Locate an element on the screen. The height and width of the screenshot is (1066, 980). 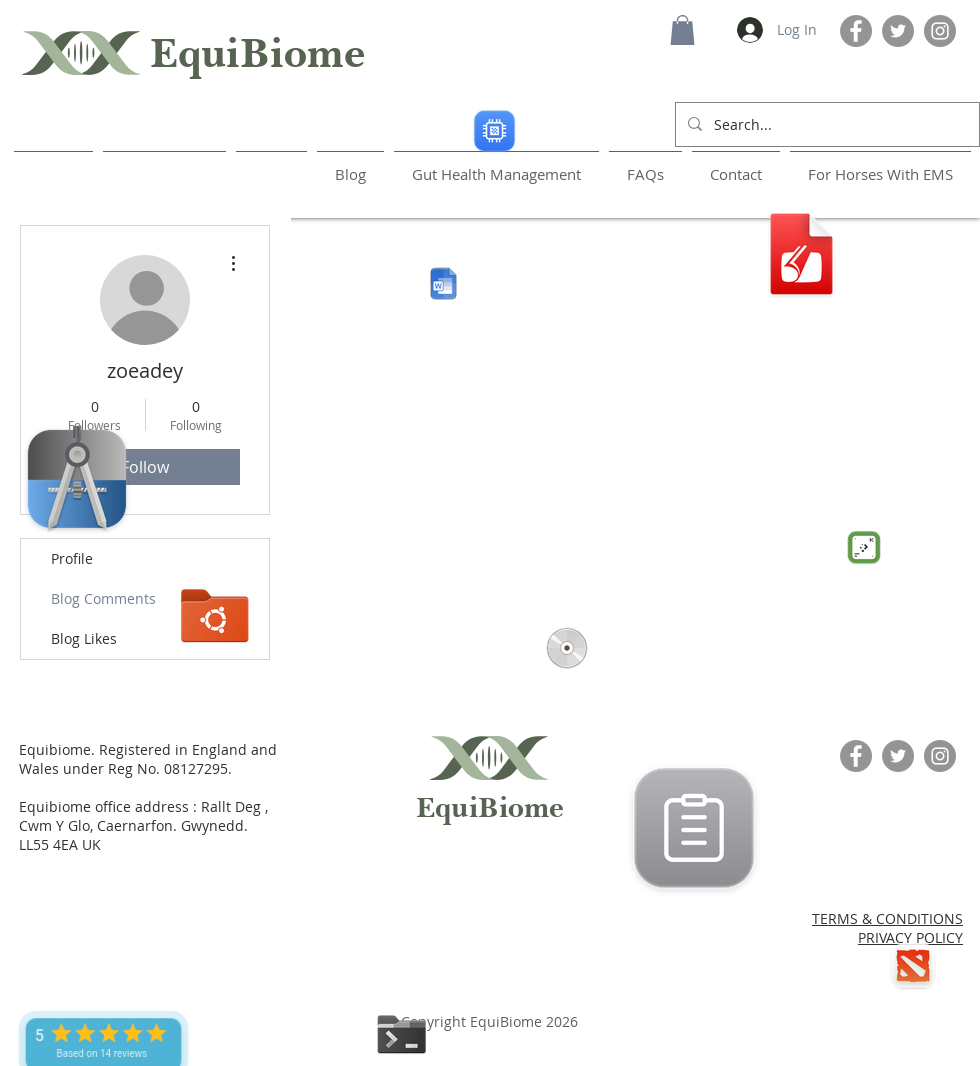
open windows terminal projects folder is located at coordinates (401, 1035).